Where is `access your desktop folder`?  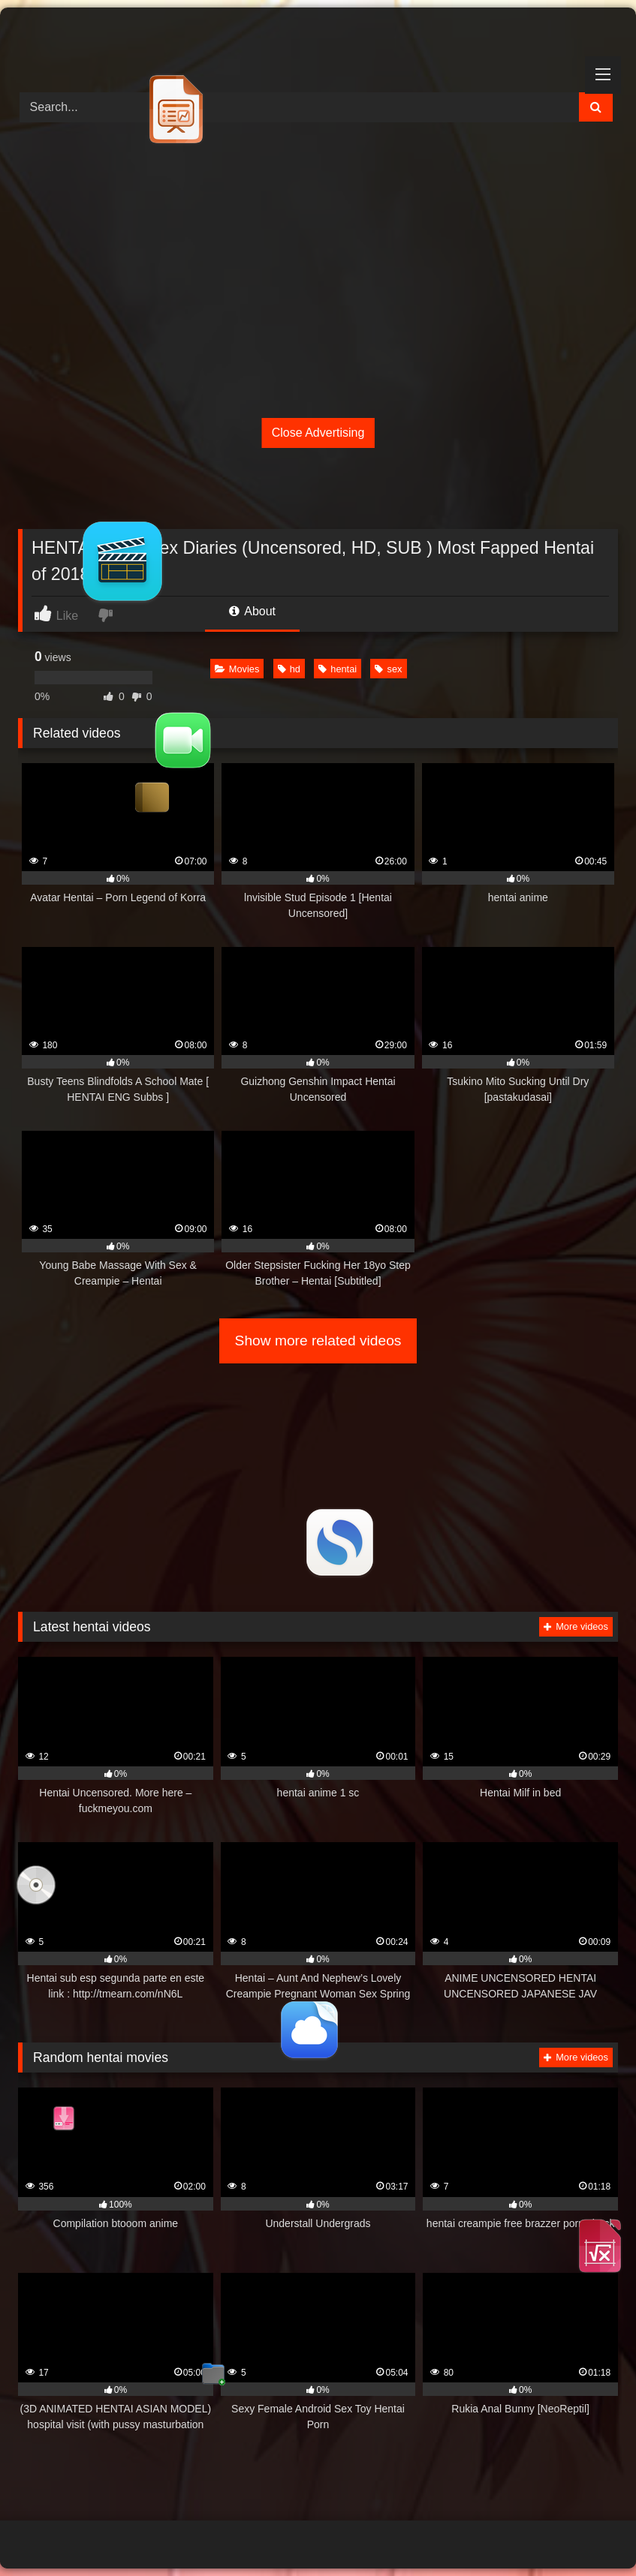
access your desktop folder is located at coordinates (152, 796).